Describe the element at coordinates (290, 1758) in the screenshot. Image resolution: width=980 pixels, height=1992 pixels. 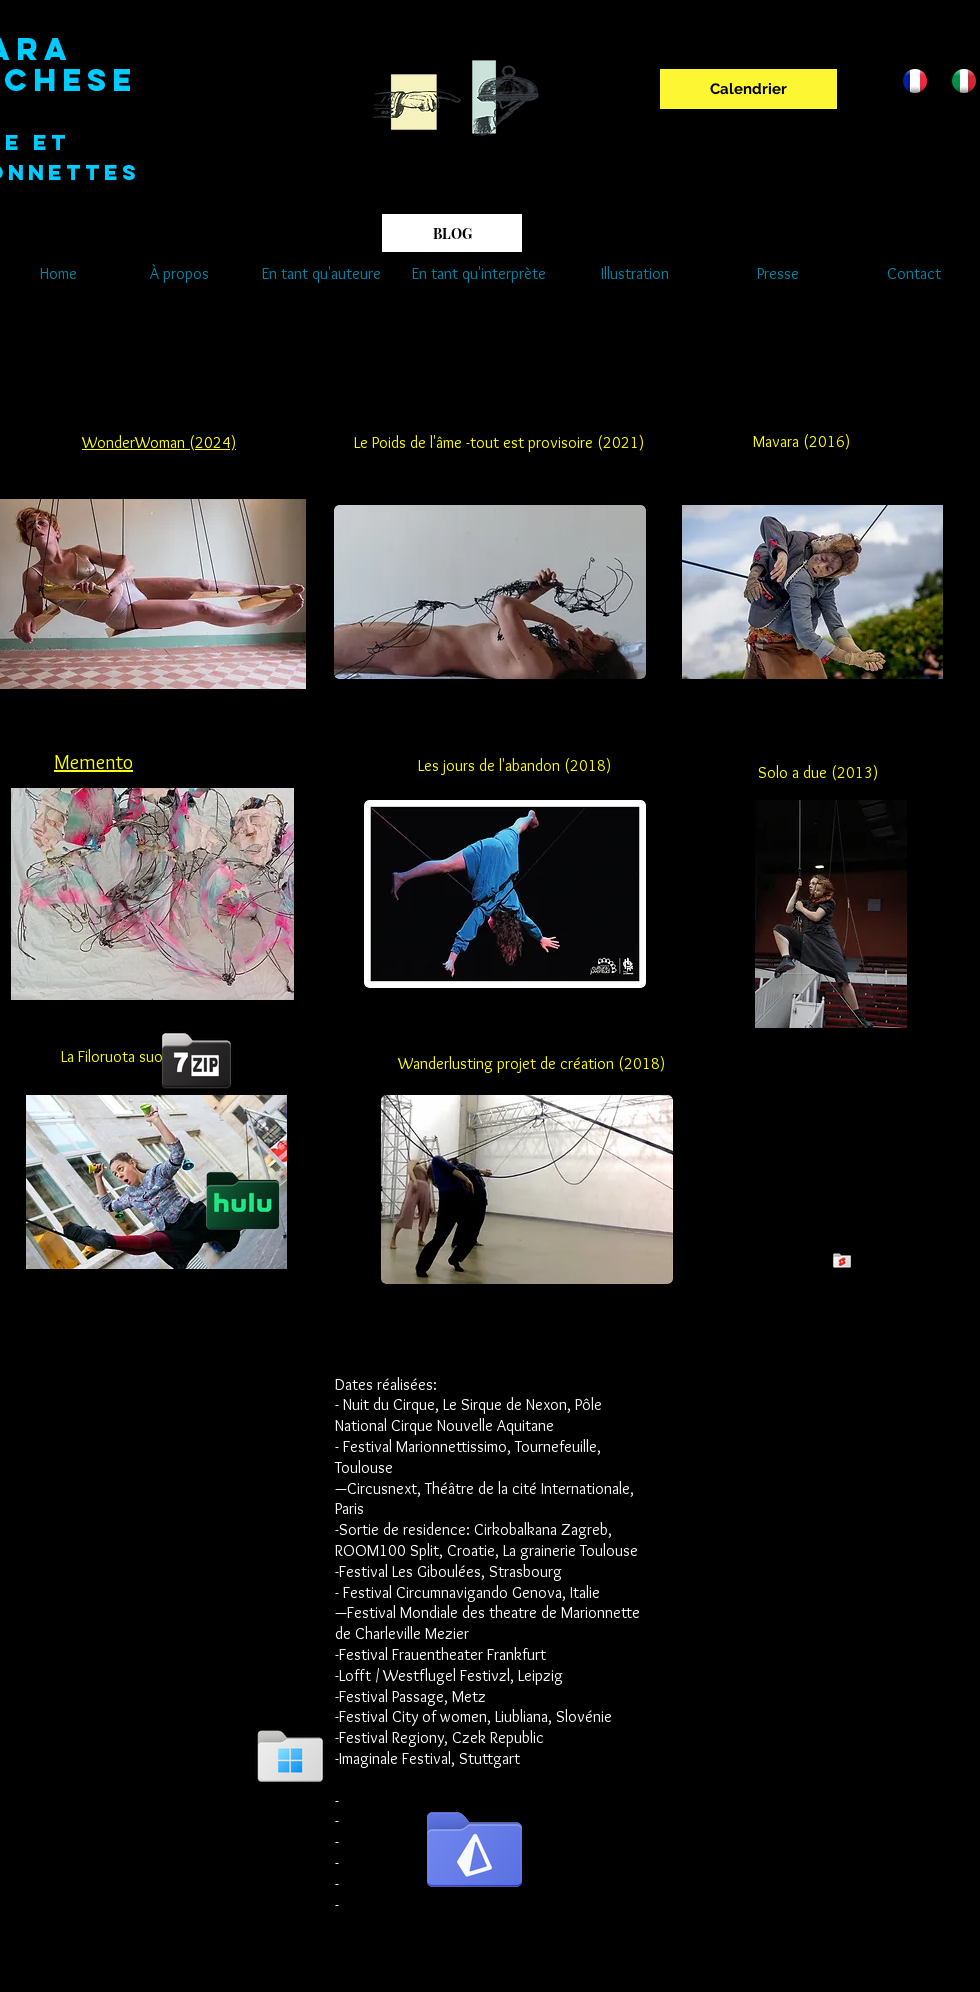
I see `open the windows 11 system folder` at that location.